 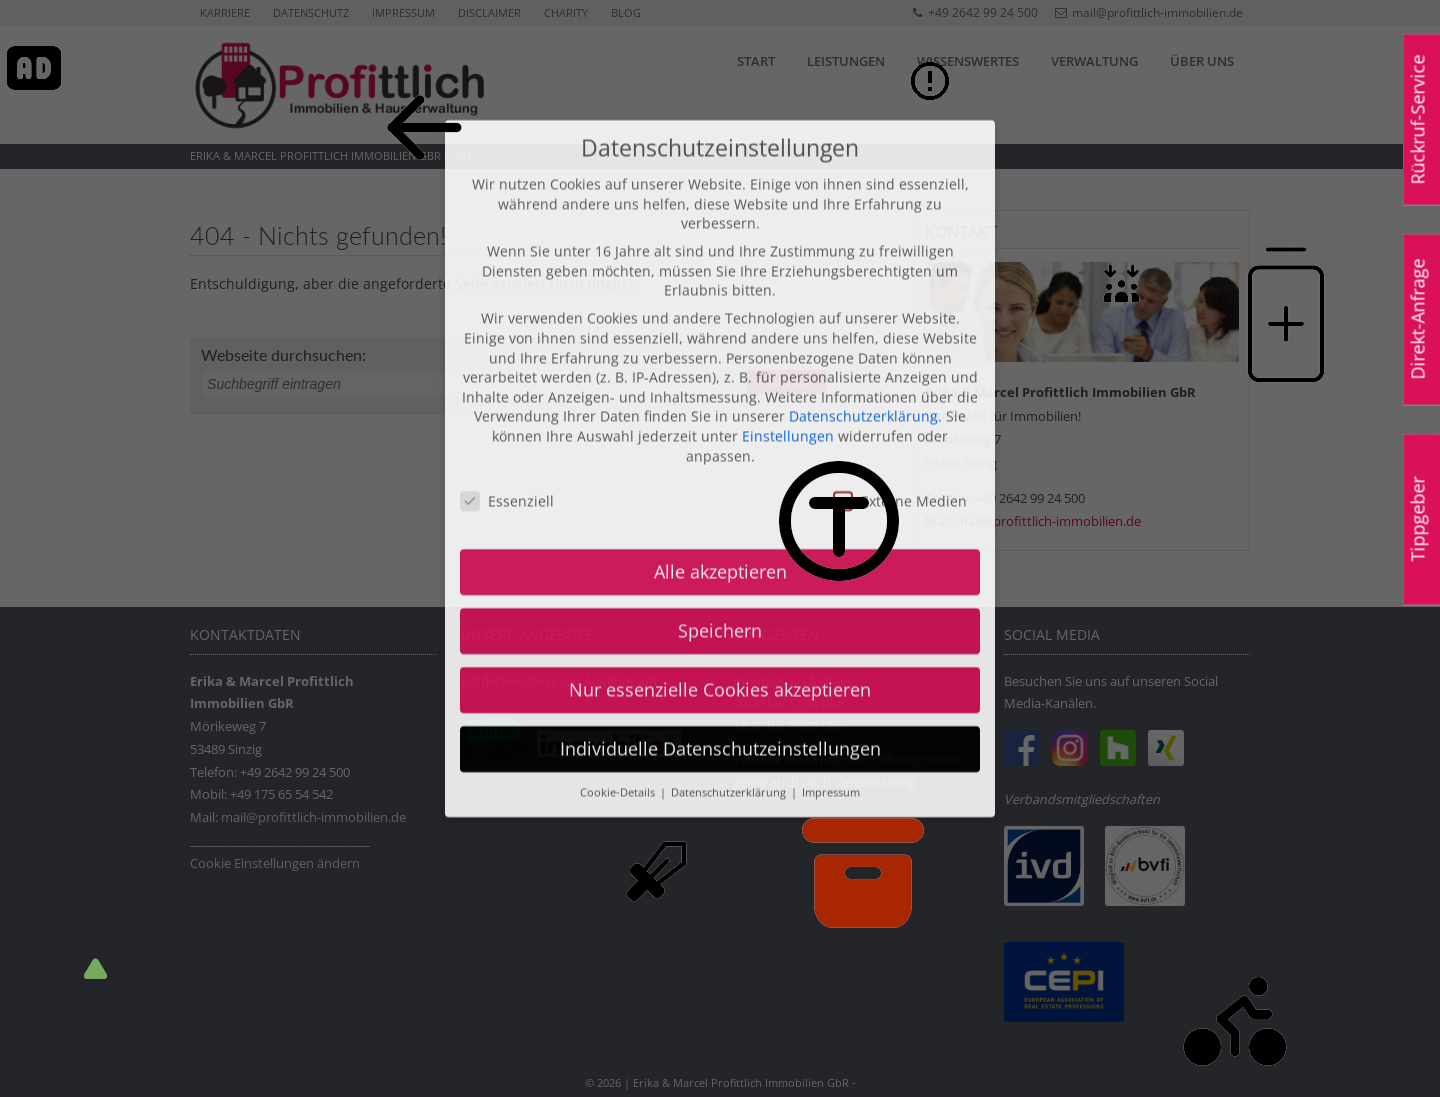 What do you see at coordinates (657, 870) in the screenshot?
I see `access combat or battle features` at bounding box center [657, 870].